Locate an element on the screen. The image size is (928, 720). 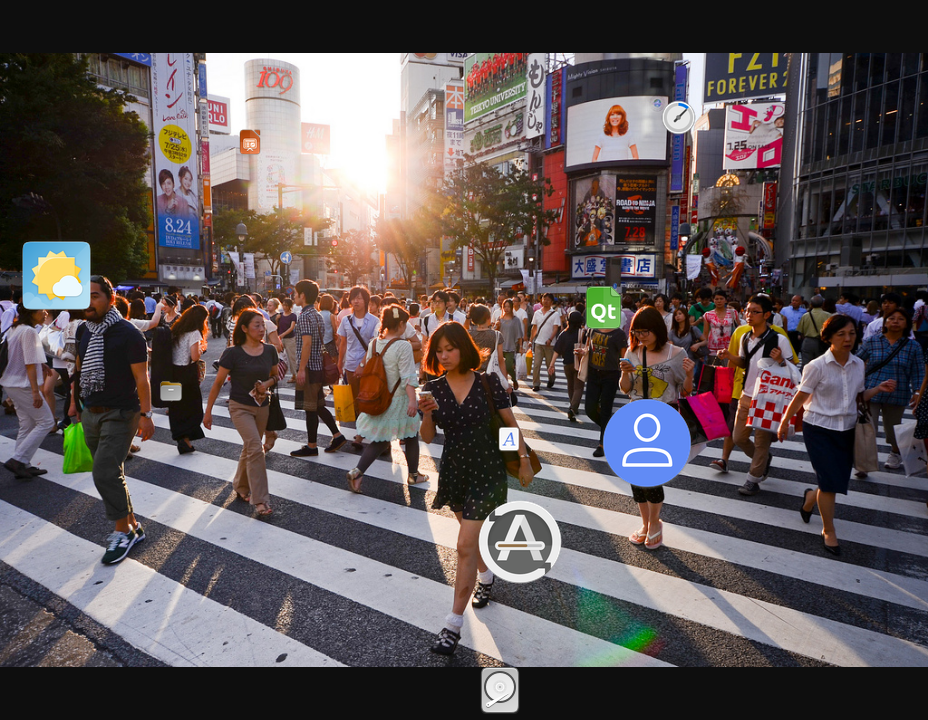
open the software update manager is located at coordinates (520, 542).